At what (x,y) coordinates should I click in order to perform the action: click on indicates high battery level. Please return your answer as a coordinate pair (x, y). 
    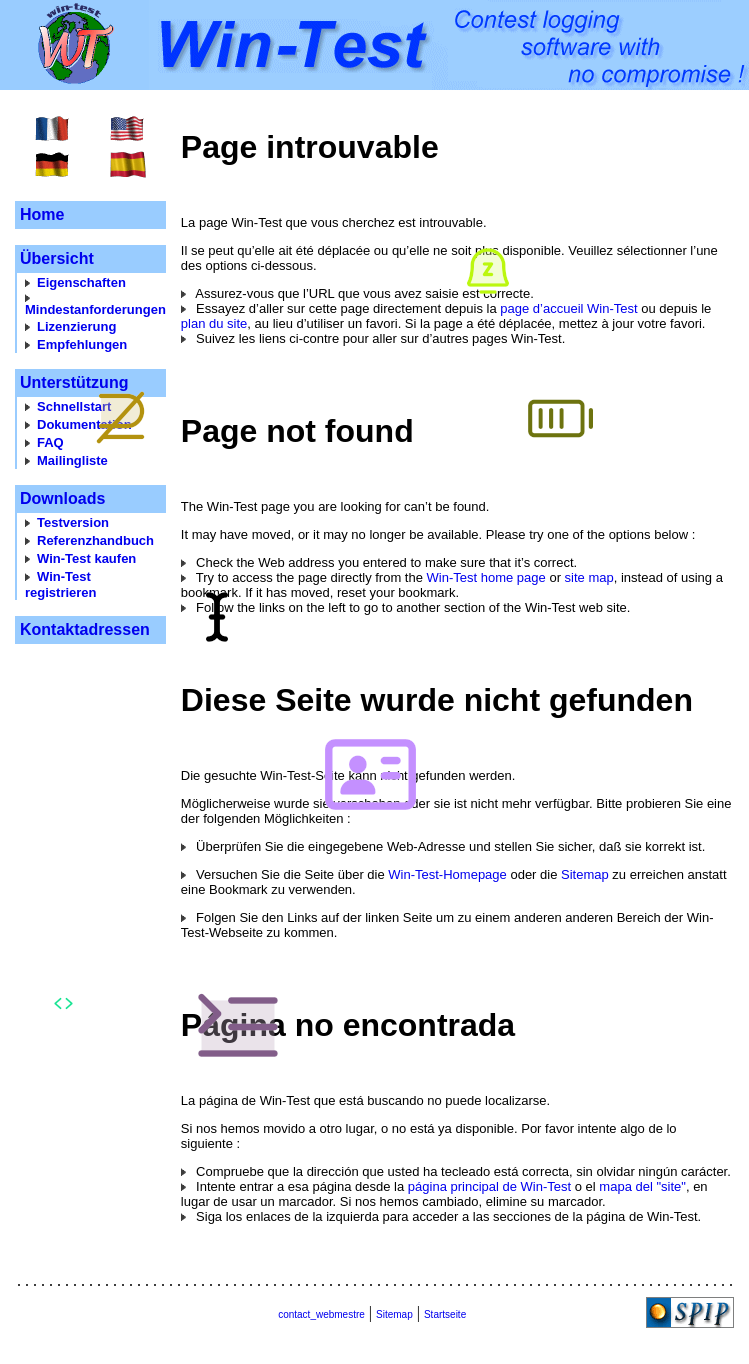
    Looking at the image, I should click on (559, 418).